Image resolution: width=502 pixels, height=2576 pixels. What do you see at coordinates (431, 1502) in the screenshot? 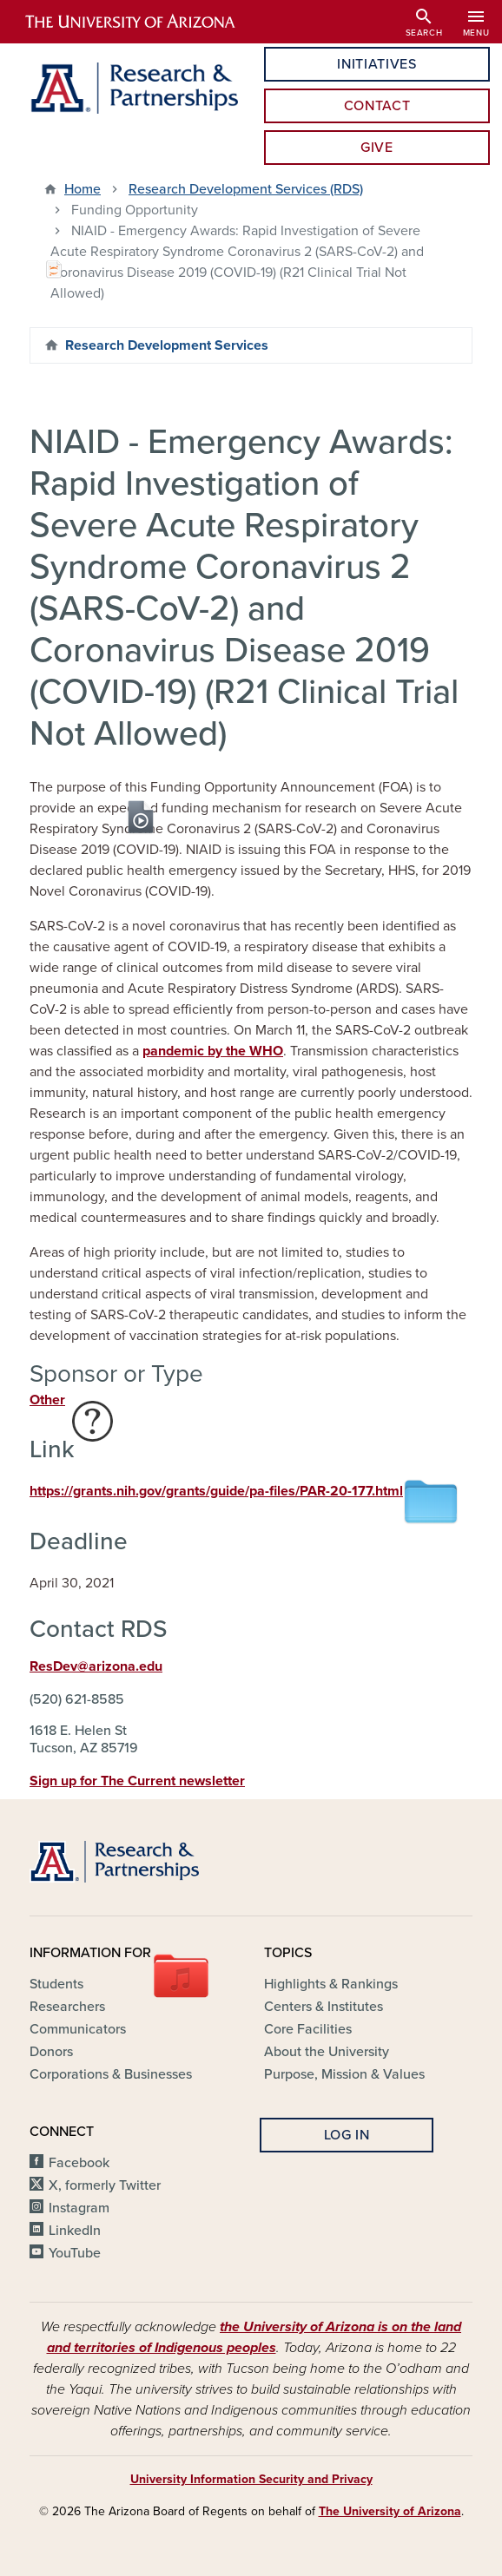
I see `folder template for creating custom folder icons` at bounding box center [431, 1502].